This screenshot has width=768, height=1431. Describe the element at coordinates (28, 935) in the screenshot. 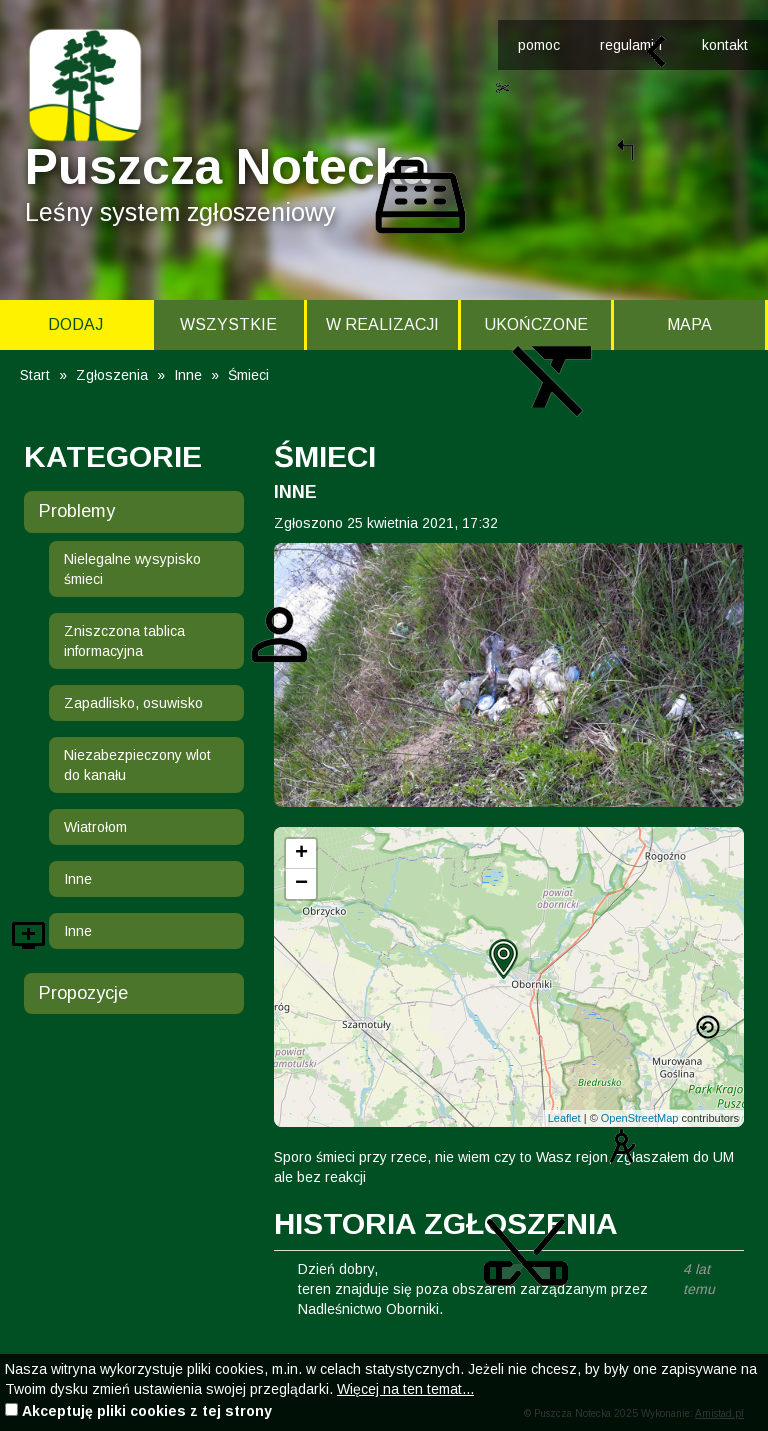

I see `add current video to watch queue` at that location.